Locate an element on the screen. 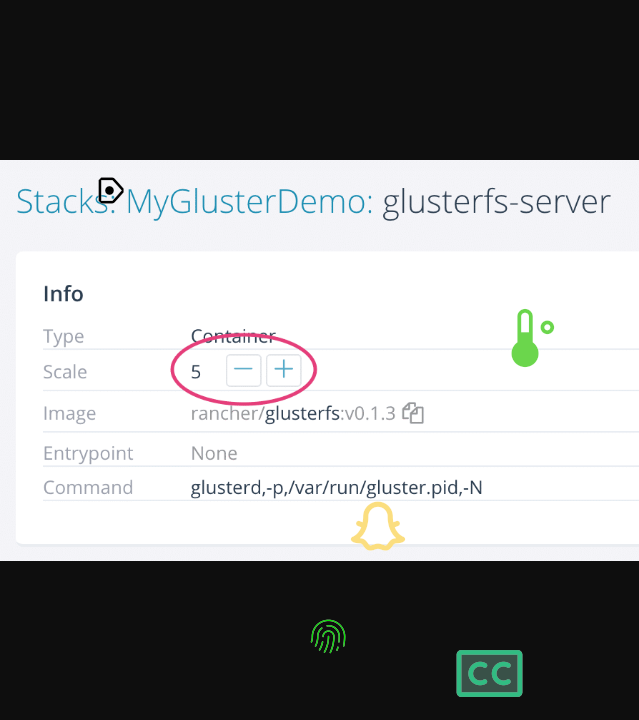  enable closed captions for video content is located at coordinates (489, 673).